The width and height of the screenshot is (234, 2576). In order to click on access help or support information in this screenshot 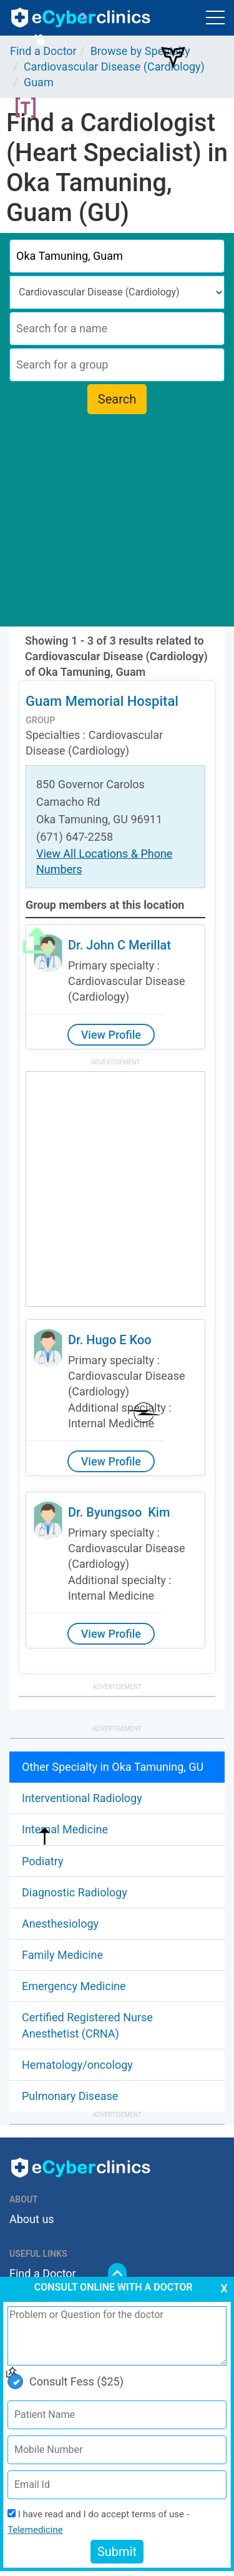, I will do `click(82, 17)`.